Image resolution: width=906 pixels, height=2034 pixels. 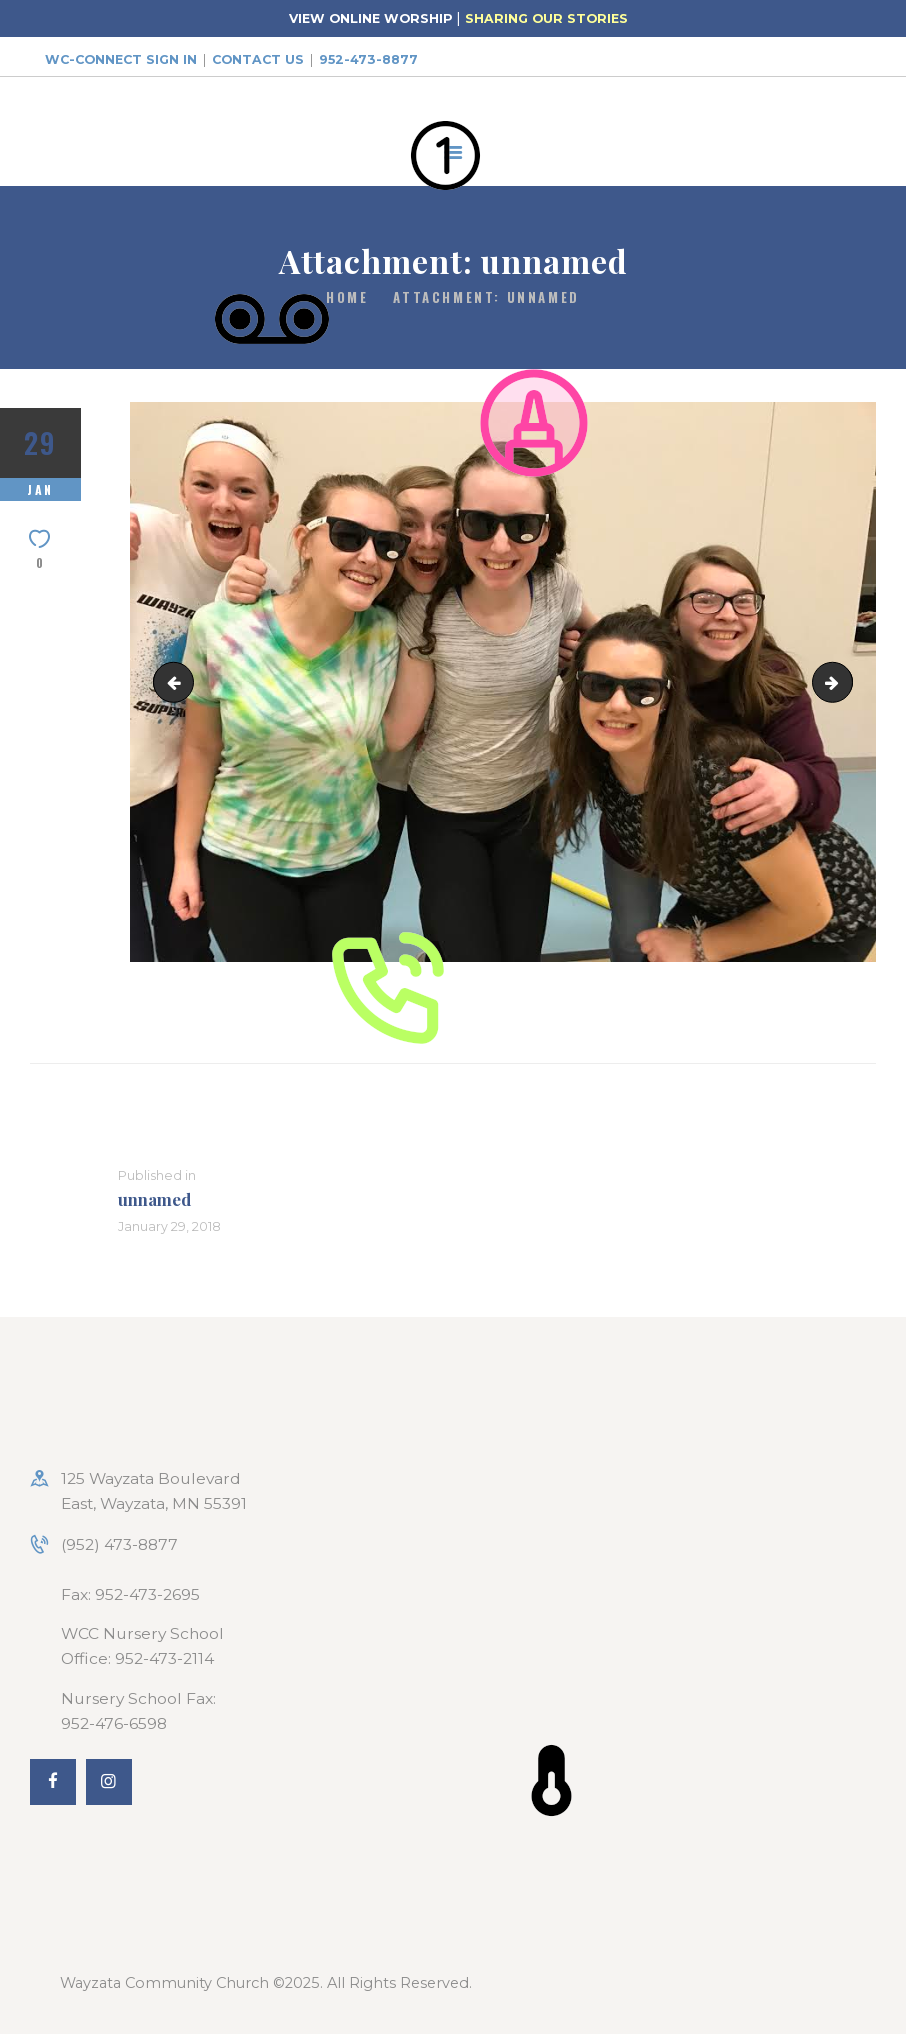 I want to click on make a phone call, so click(x=388, y=988).